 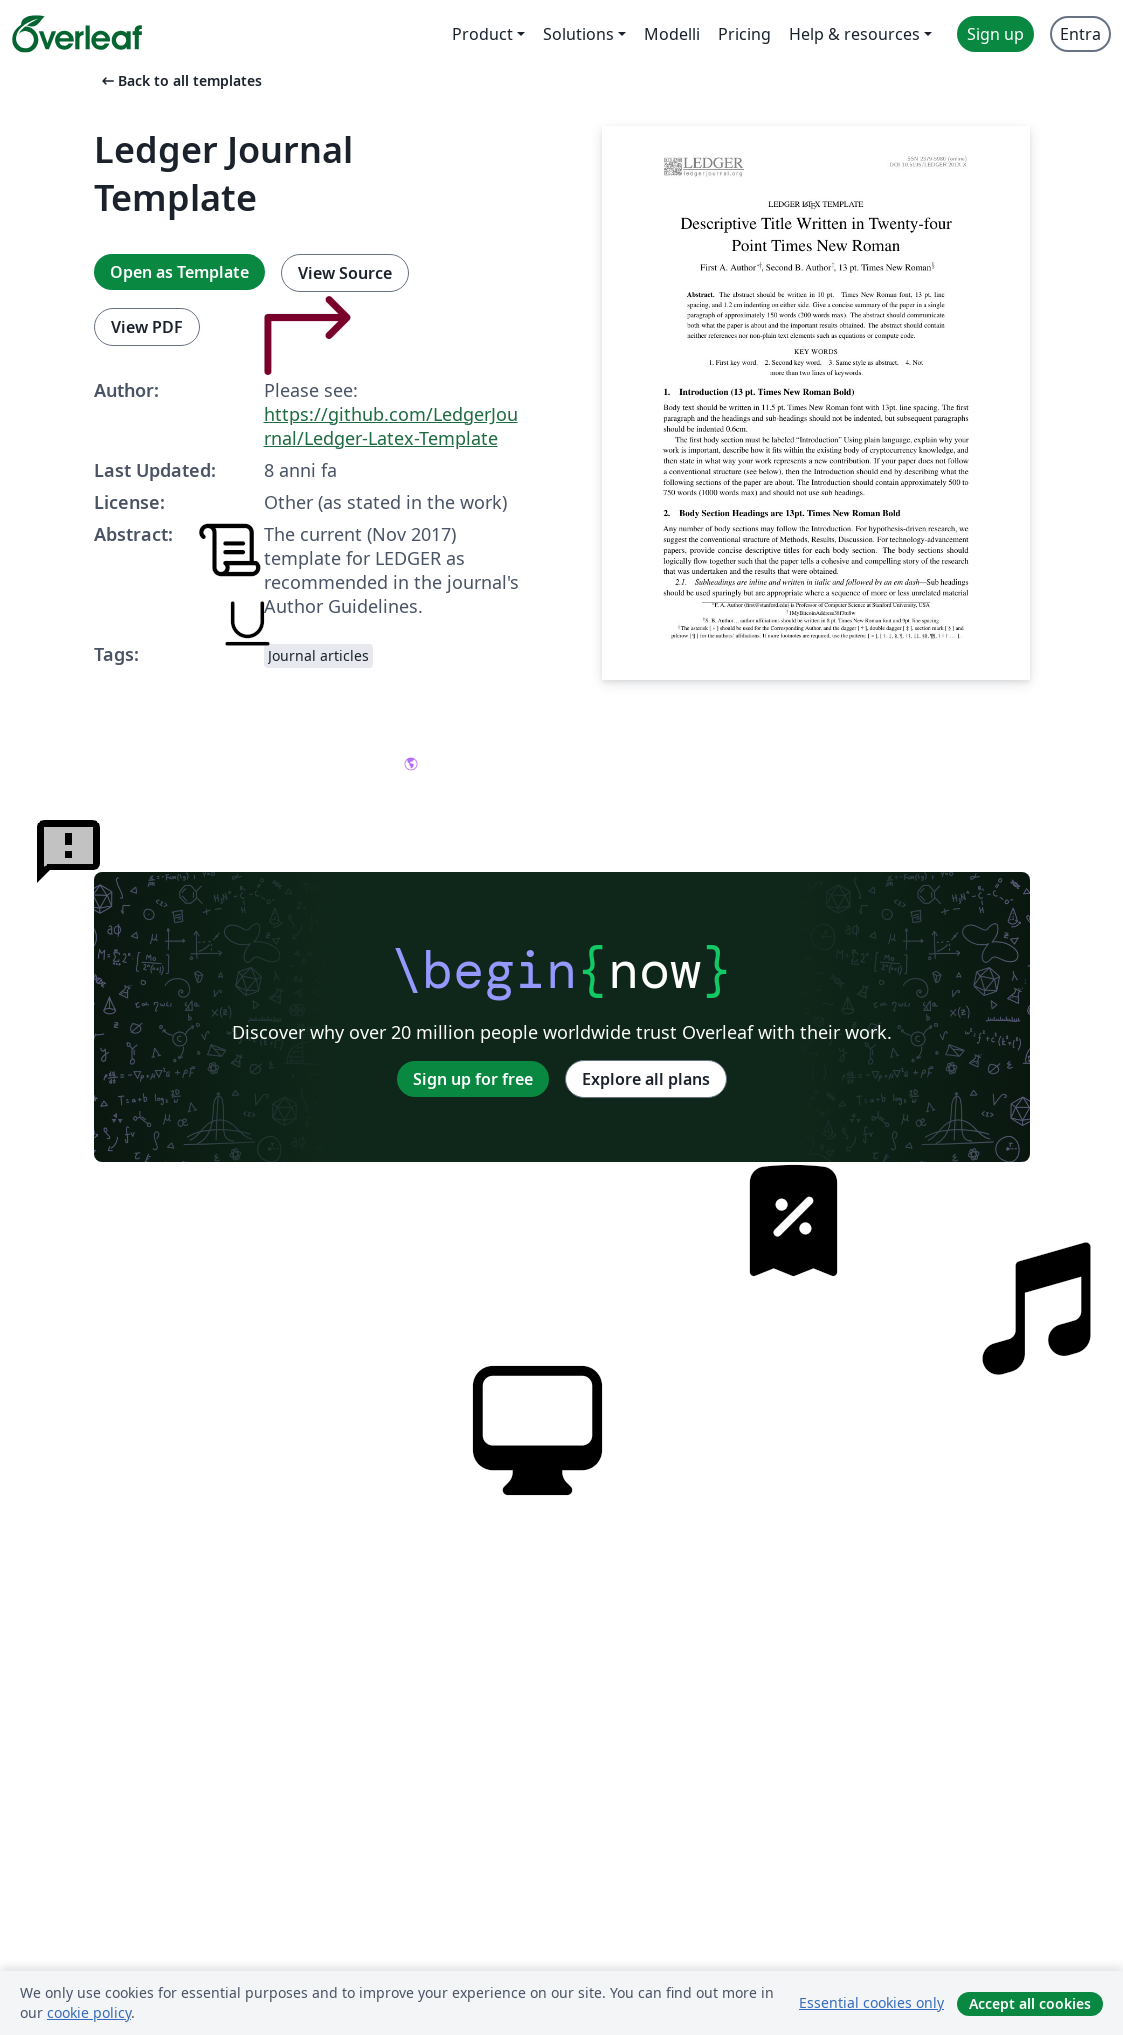 I want to click on access music library or player, so click(x=1039, y=1308).